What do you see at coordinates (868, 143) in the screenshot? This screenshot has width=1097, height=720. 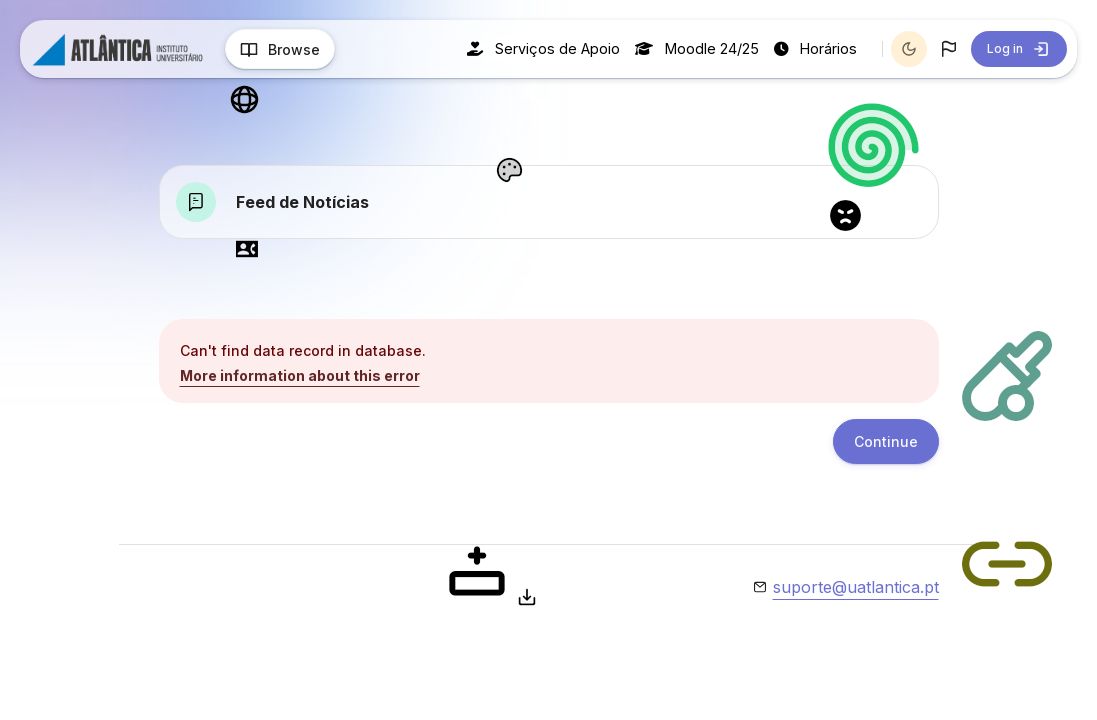 I see `indicates loading or processing in progress` at bounding box center [868, 143].